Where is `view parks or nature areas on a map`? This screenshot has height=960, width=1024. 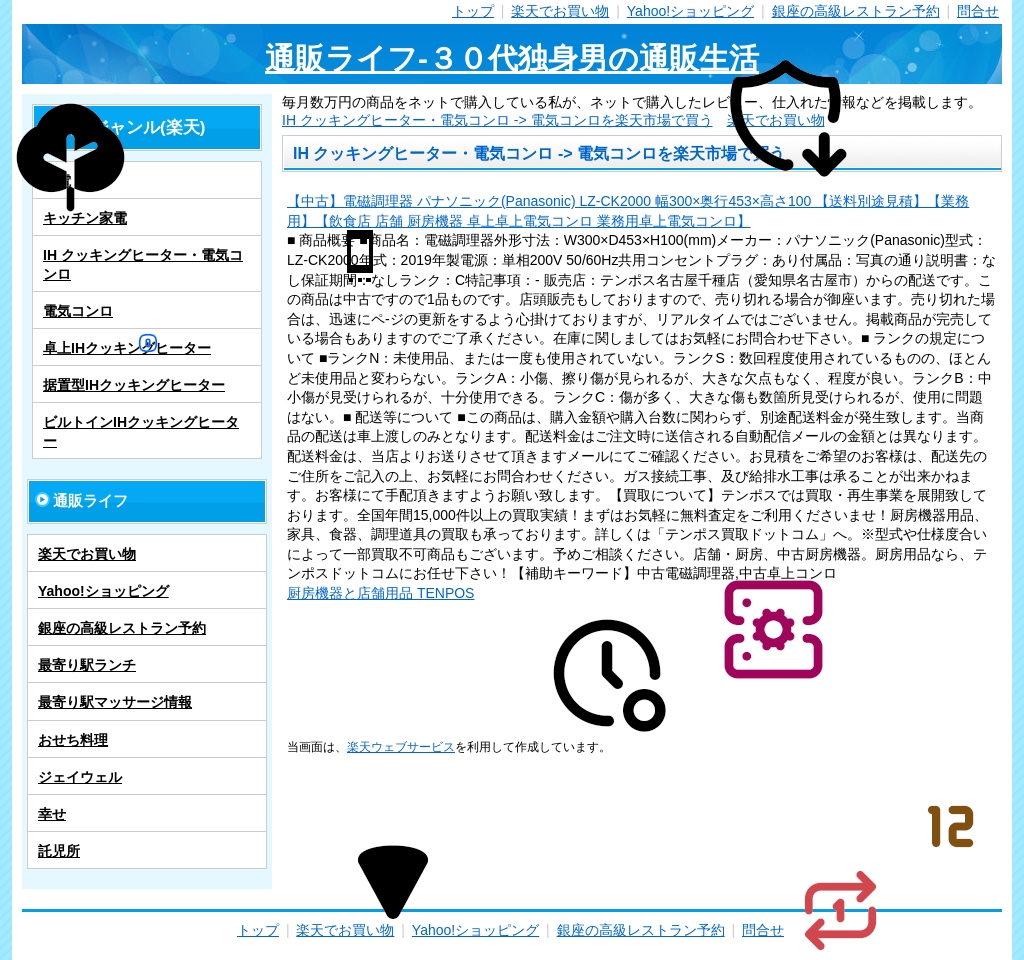 view parks or nature areas on a map is located at coordinates (70, 157).